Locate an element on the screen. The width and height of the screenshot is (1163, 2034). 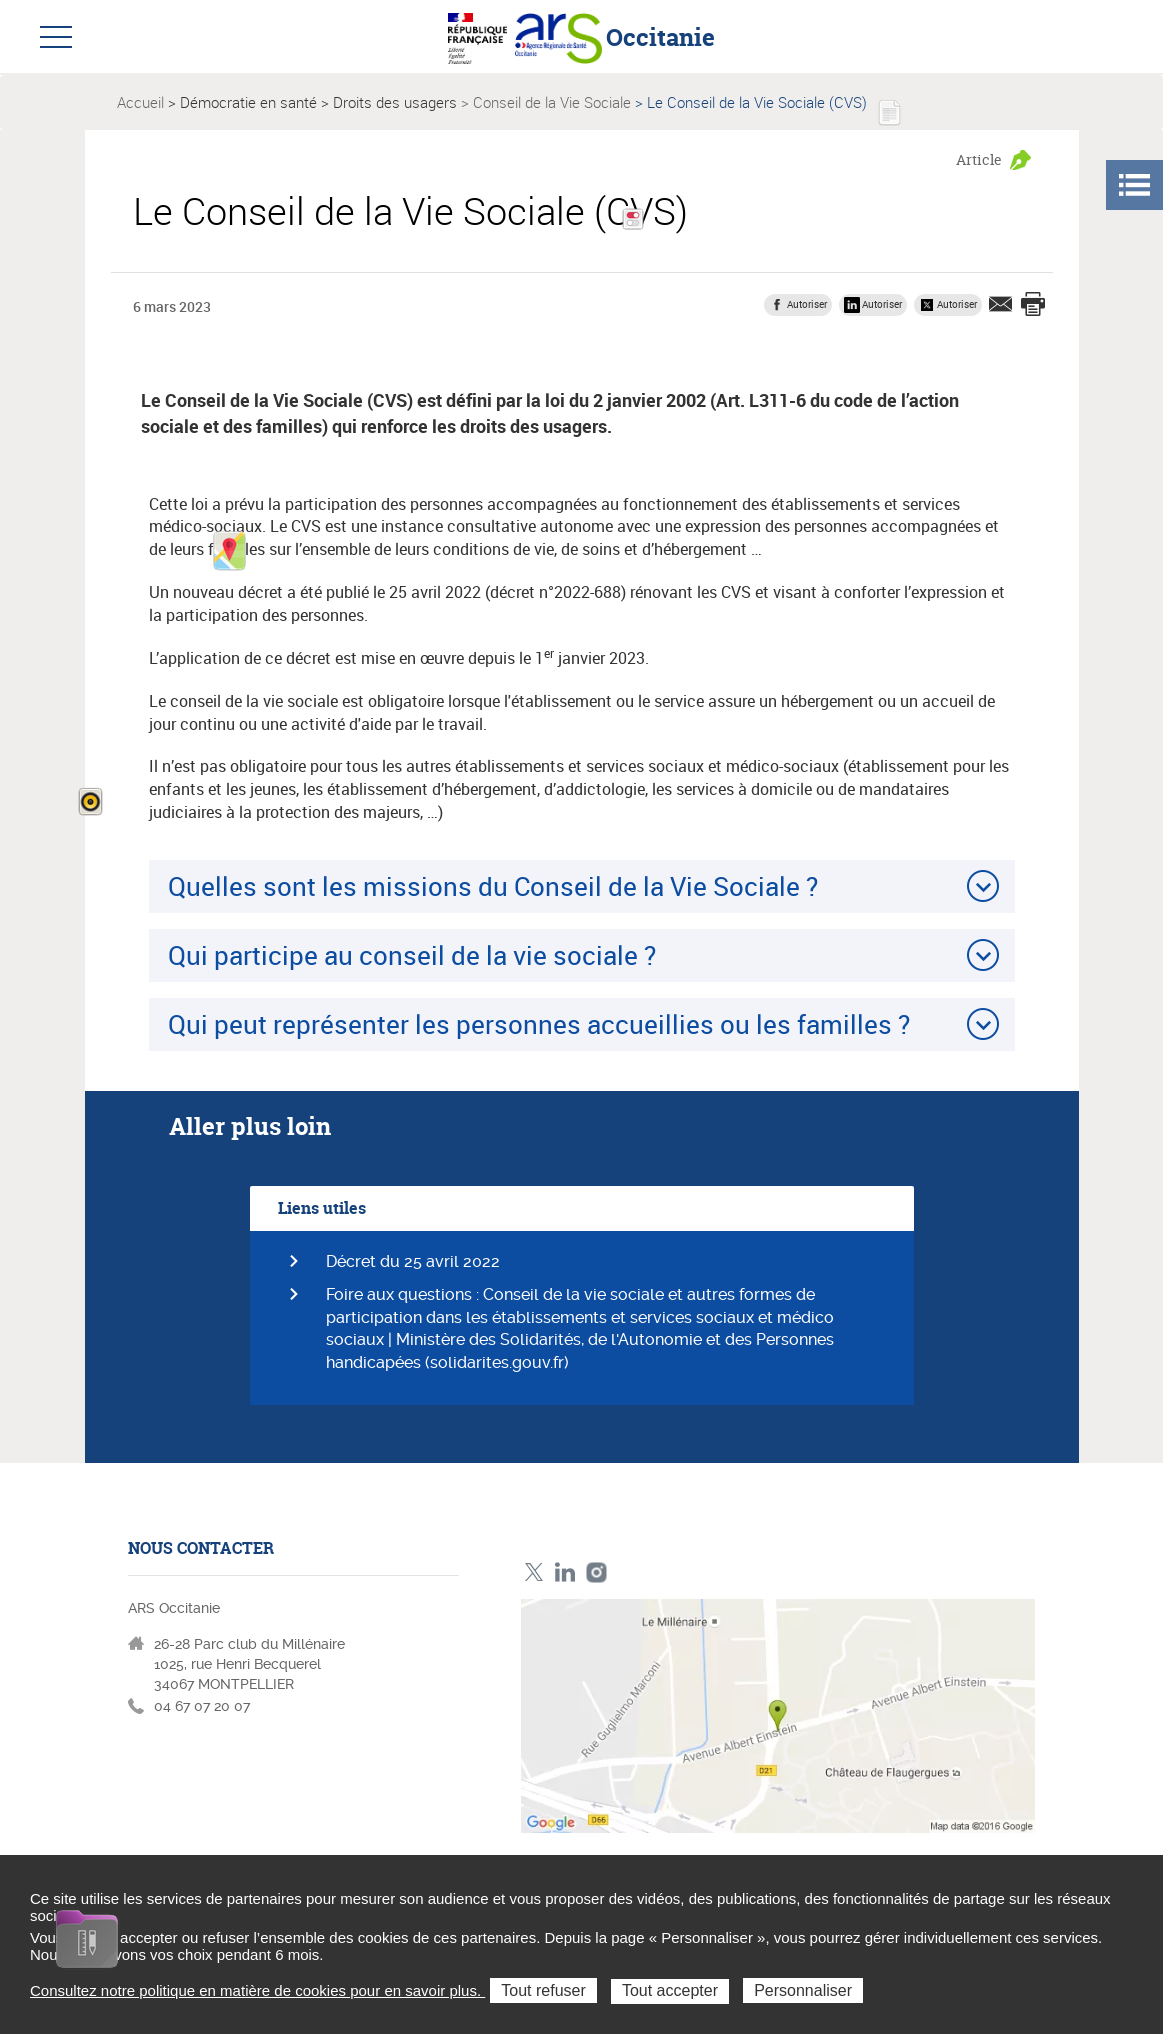
open desktop preferences or settings is located at coordinates (633, 219).